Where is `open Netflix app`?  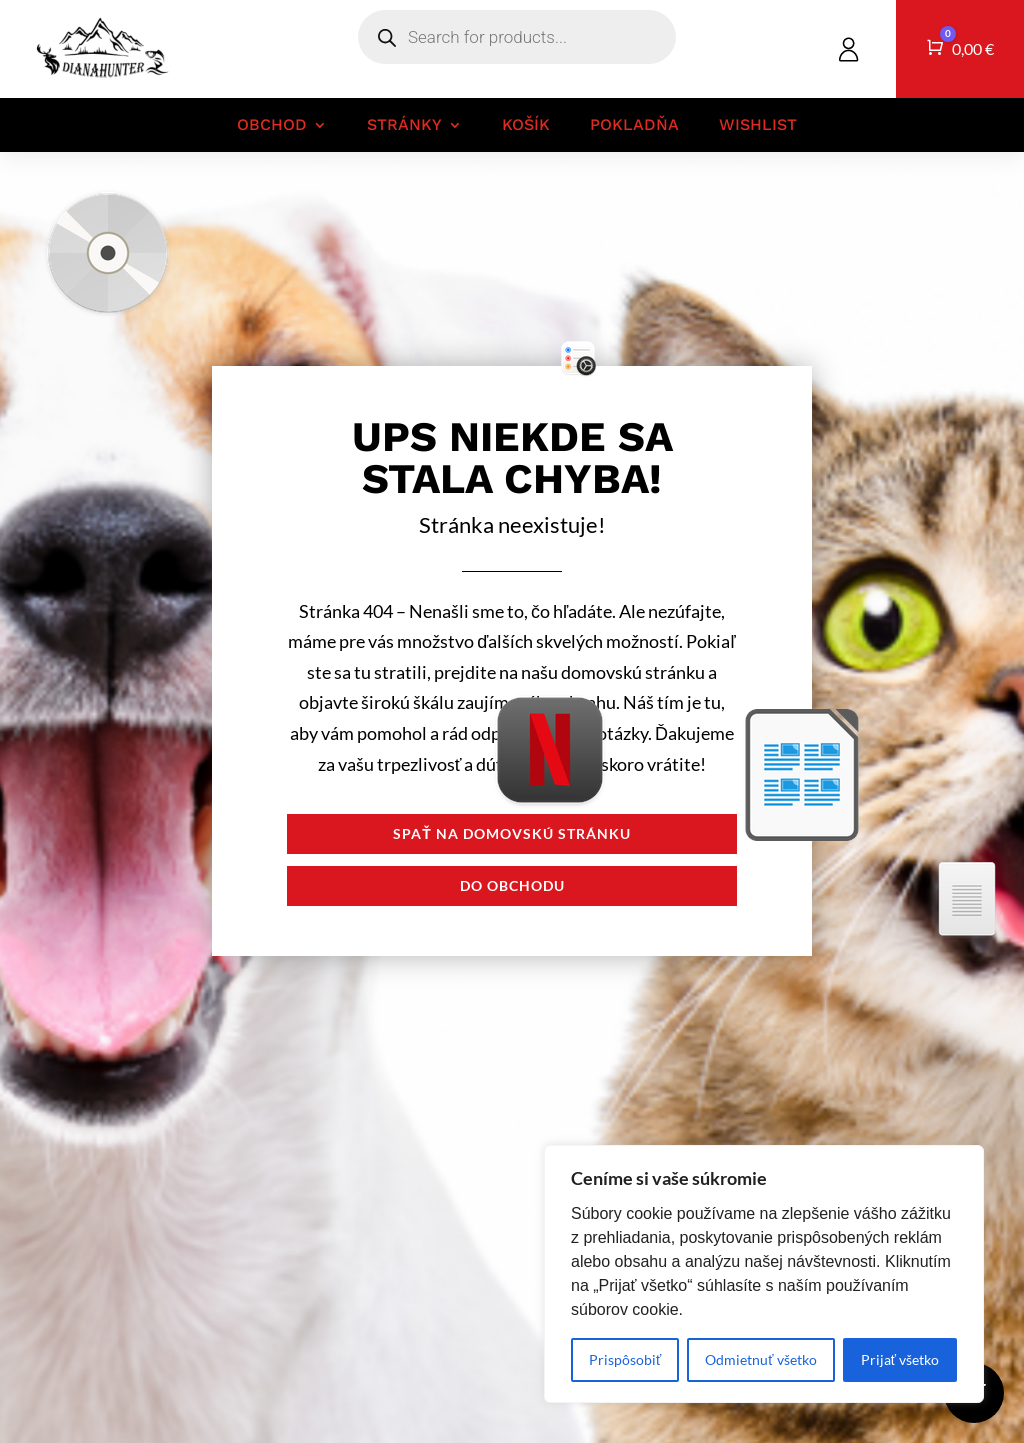 open Netflix app is located at coordinates (550, 750).